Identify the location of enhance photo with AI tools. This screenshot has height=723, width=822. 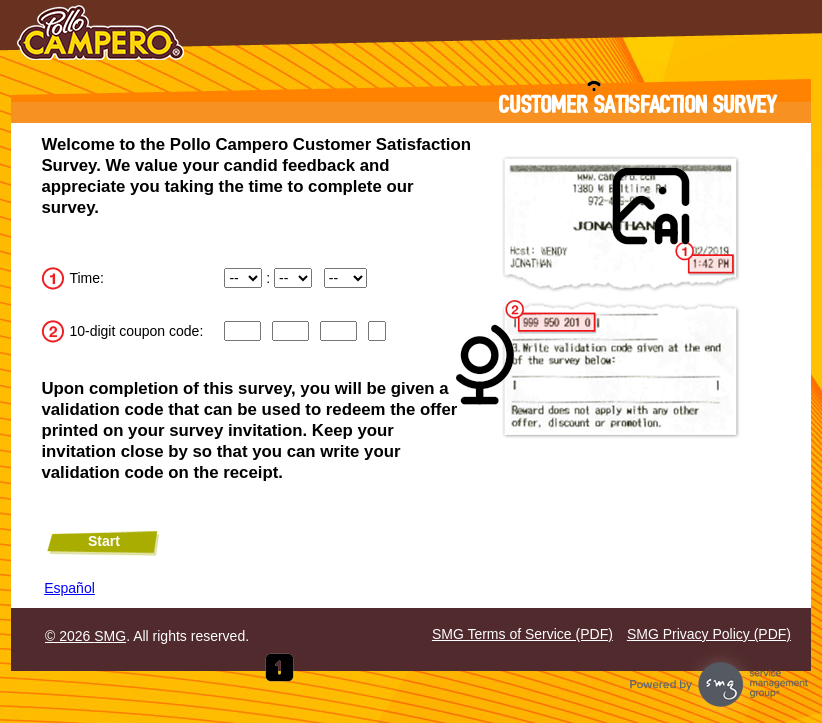
(651, 206).